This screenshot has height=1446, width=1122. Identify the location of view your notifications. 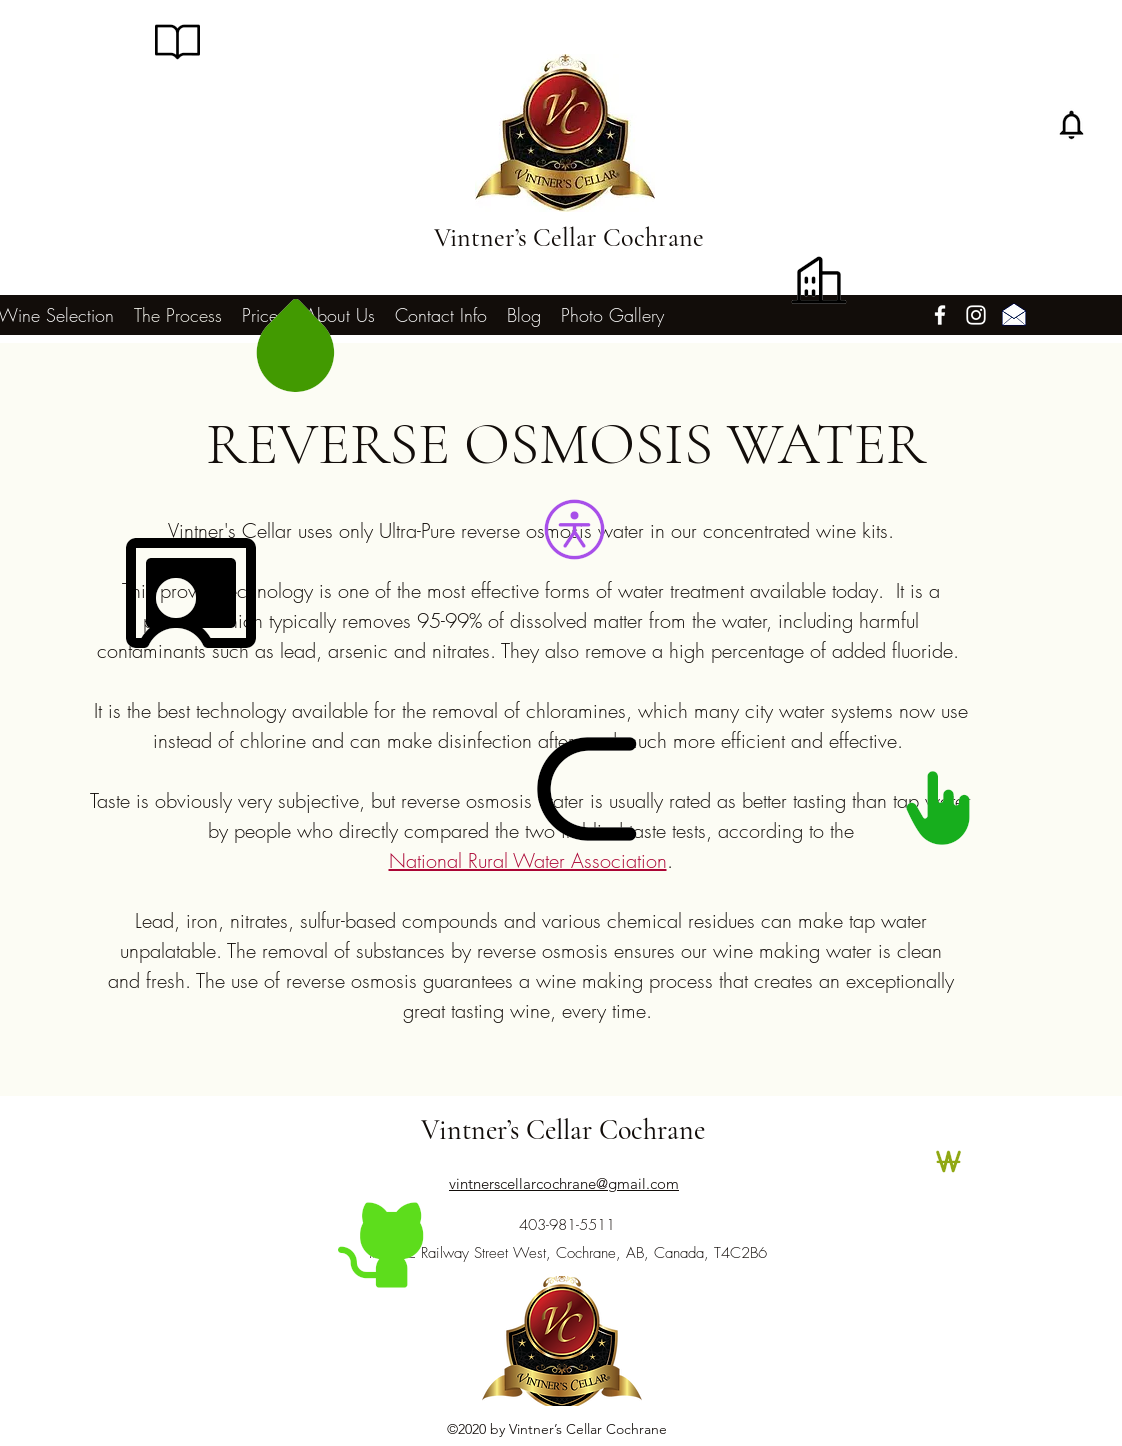
(1071, 124).